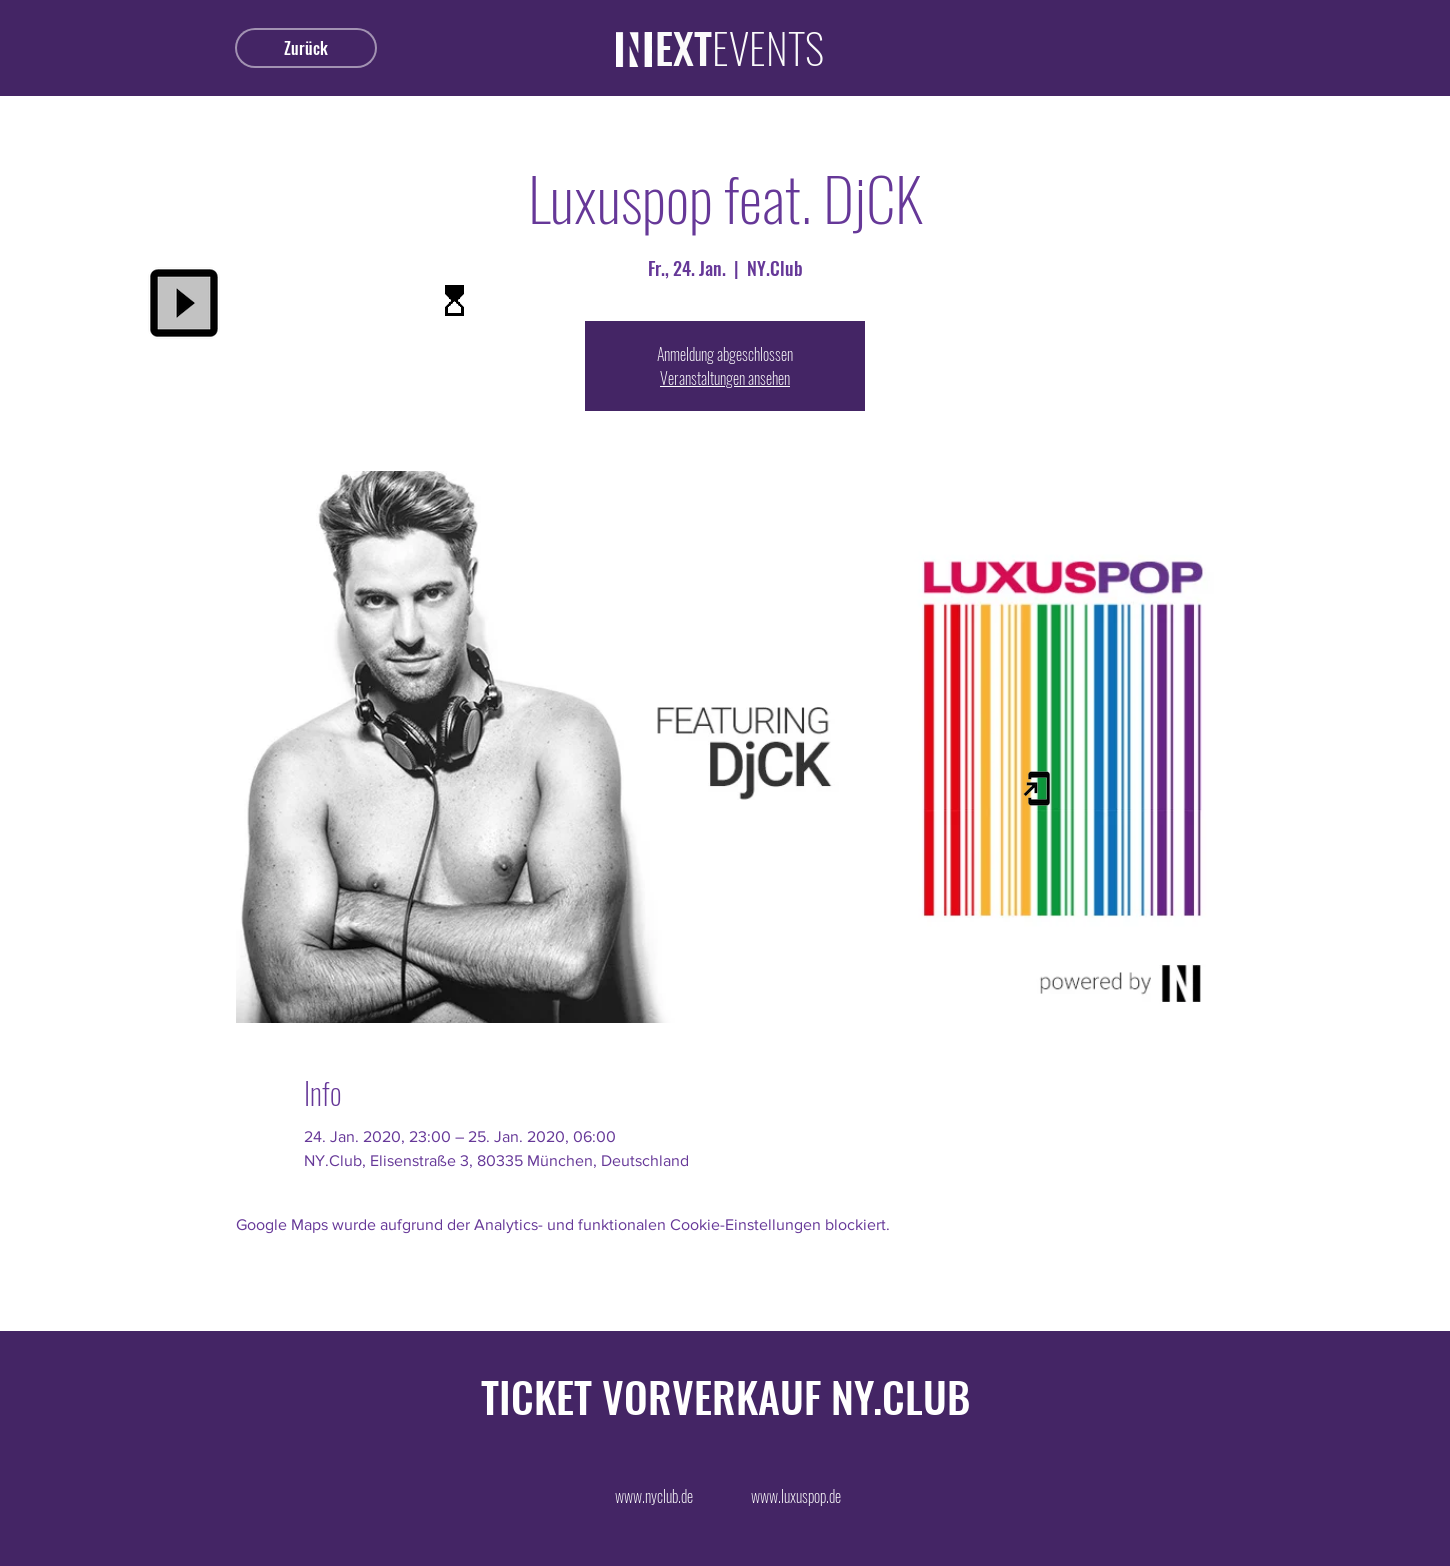  What do you see at coordinates (184, 303) in the screenshot?
I see `start a slideshow presentation` at bounding box center [184, 303].